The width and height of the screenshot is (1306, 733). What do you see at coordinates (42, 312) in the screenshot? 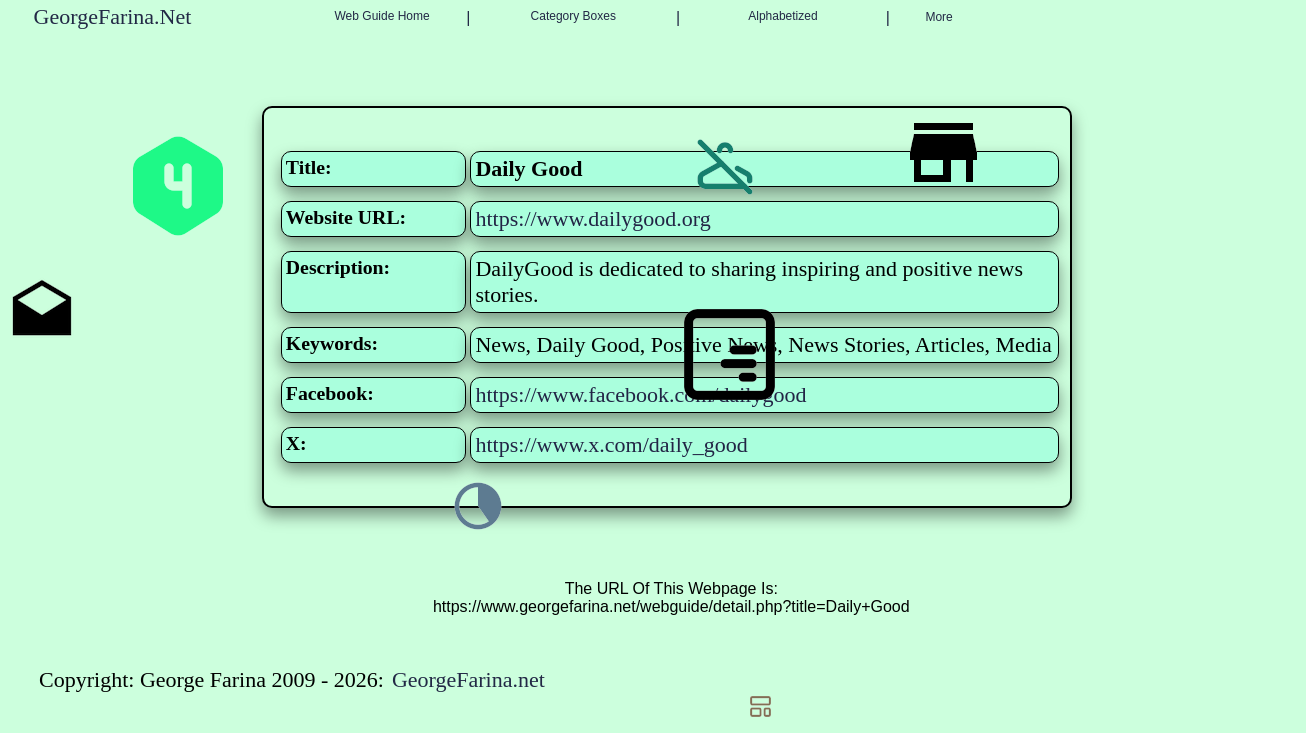
I see `view drafts folder` at bounding box center [42, 312].